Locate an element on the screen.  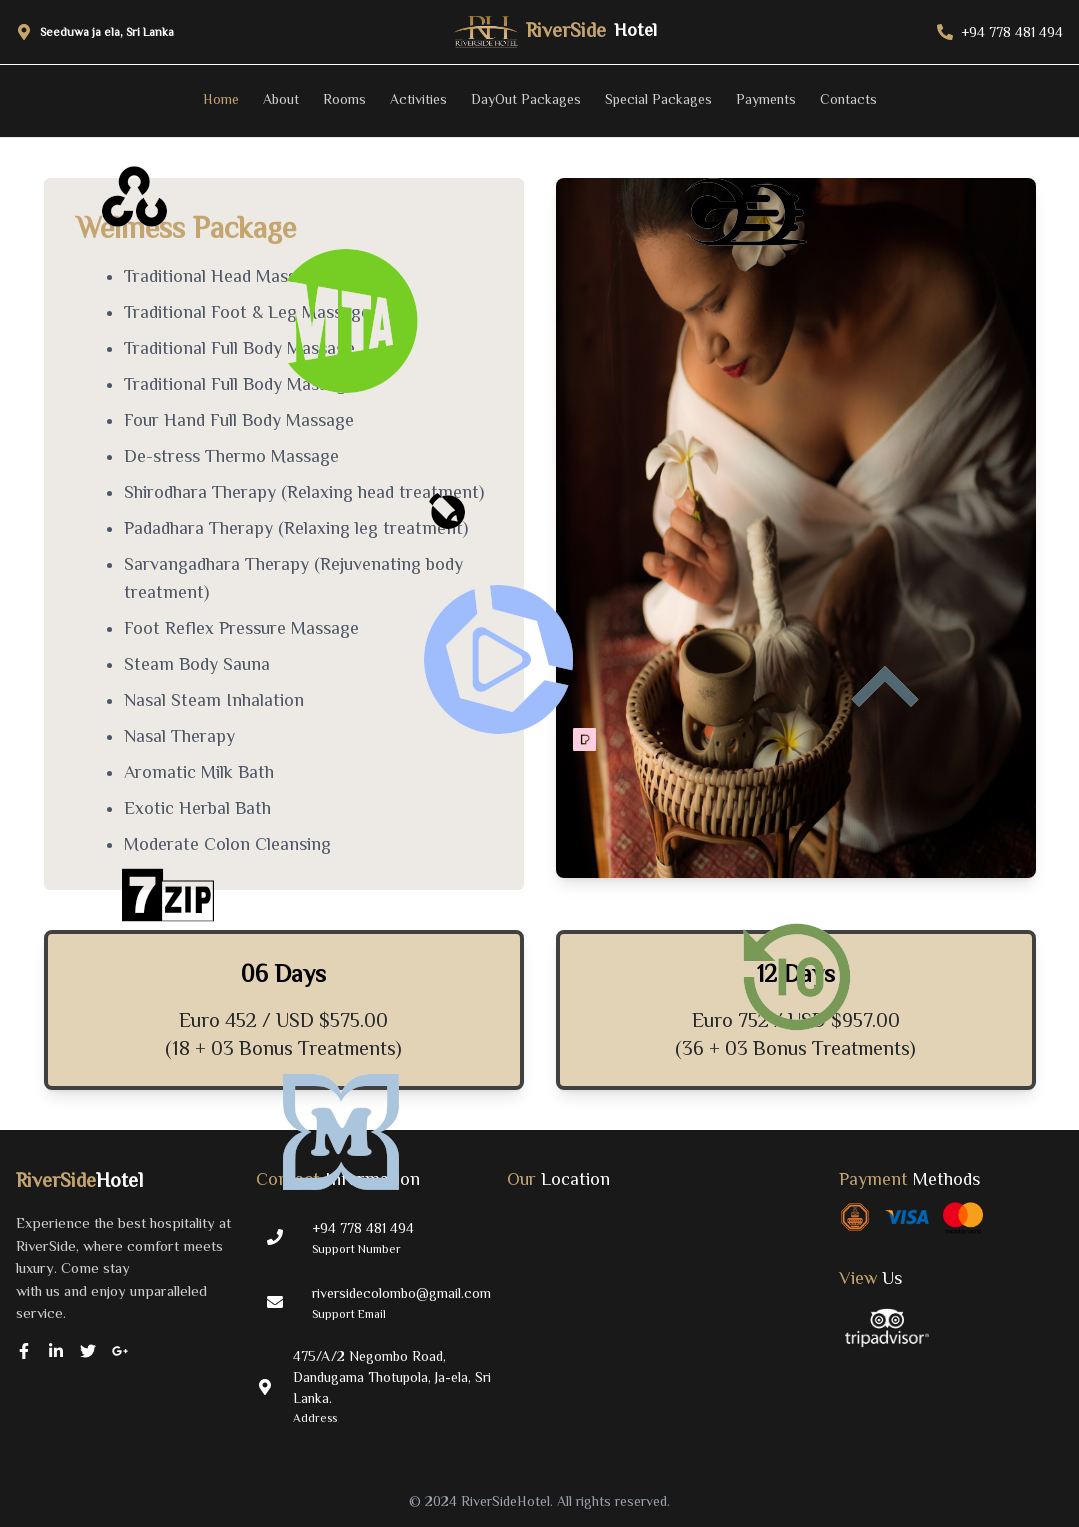
open the Pexels app or website is located at coordinates (584, 739).